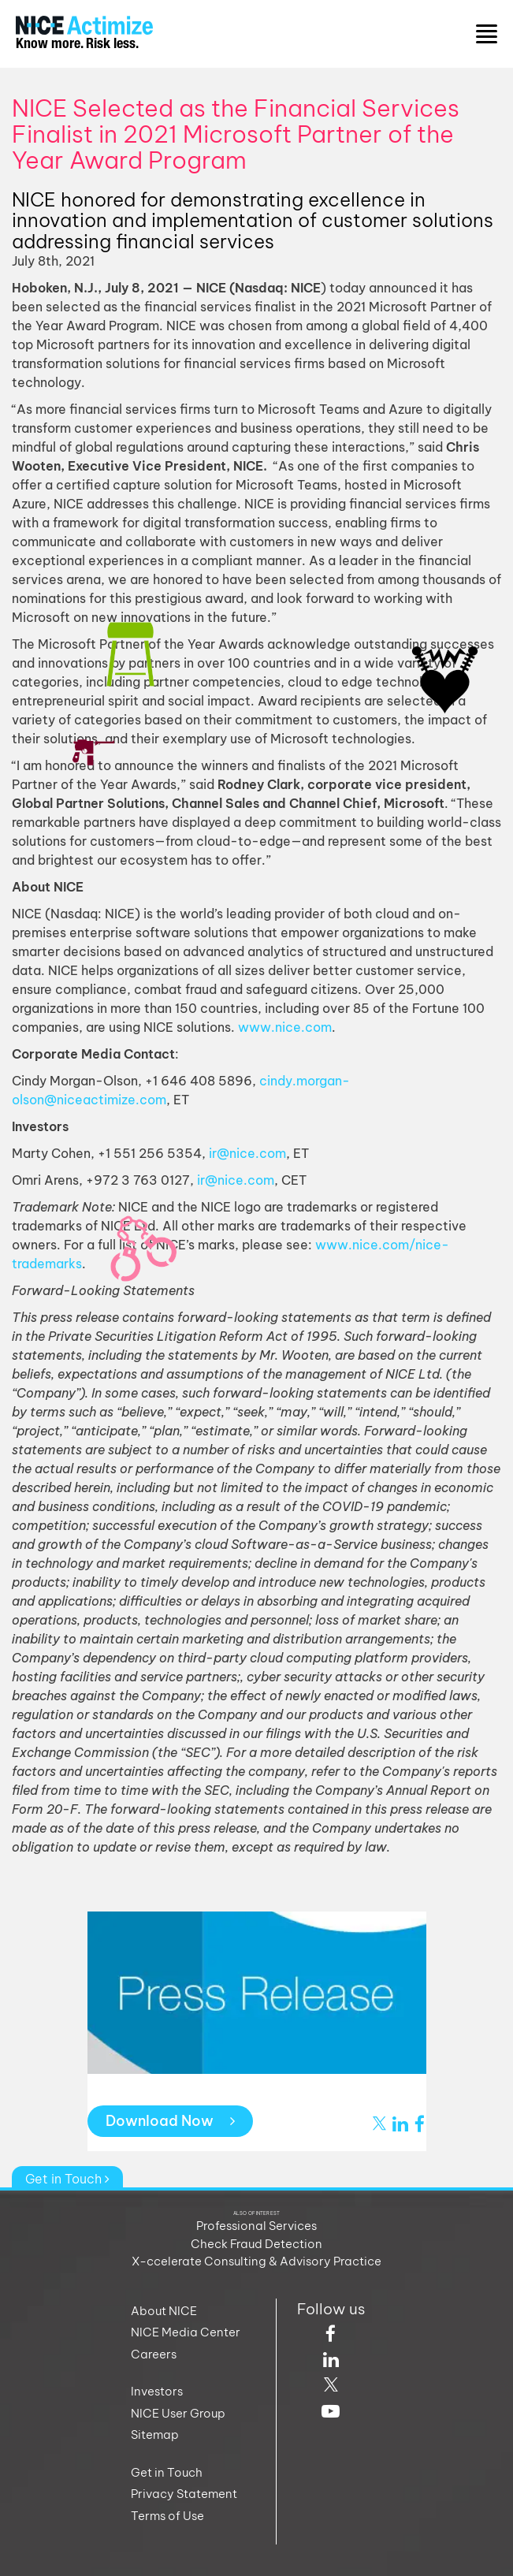 This screenshot has height=2576, width=513. I want to click on bar seating or stool furniture option, so click(130, 653).